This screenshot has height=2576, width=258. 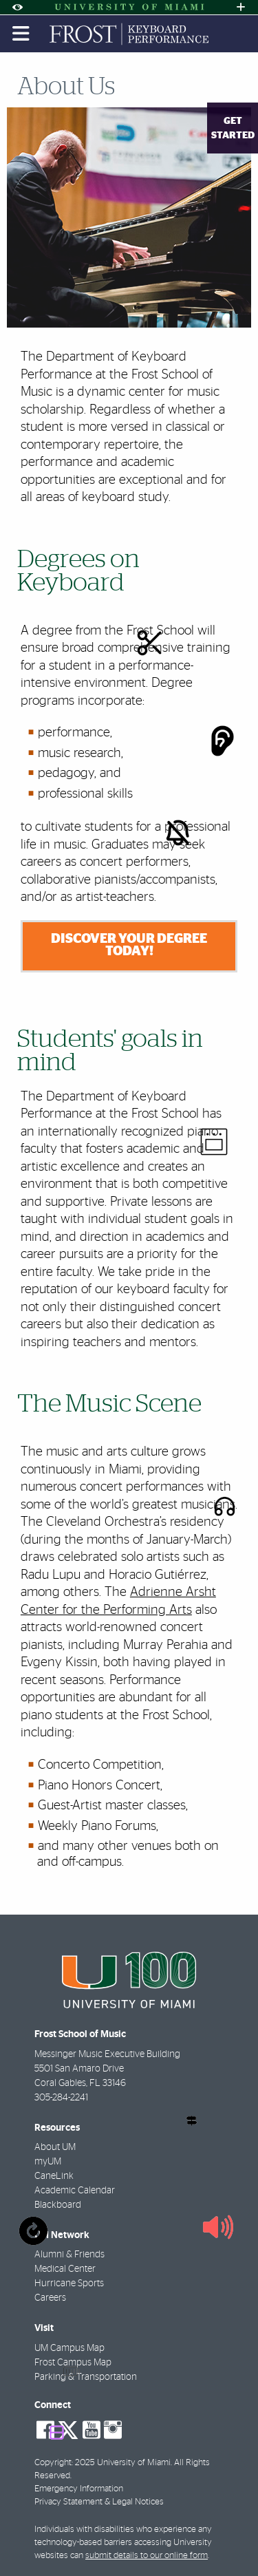 What do you see at coordinates (224, 1507) in the screenshot?
I see `access audio or music settings` at bounding box center [224, 1507].